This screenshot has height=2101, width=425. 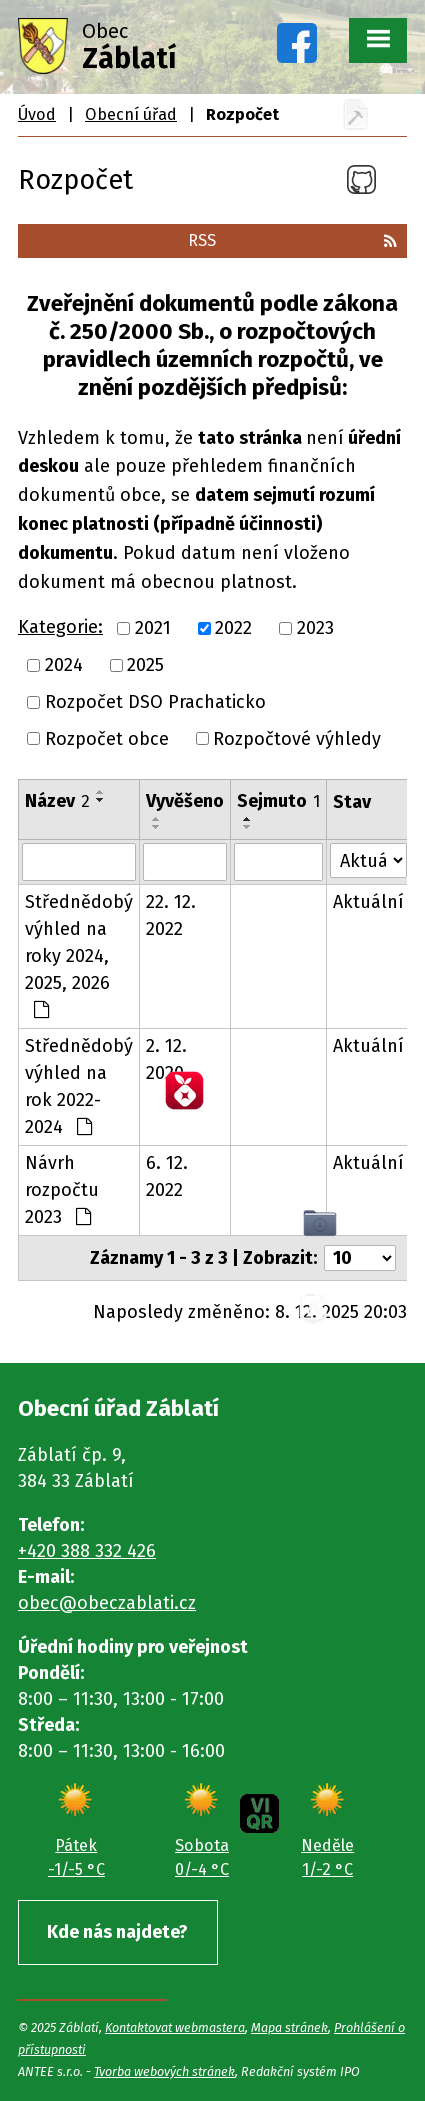 What do you see at coordinates (314, 1308) in the screenshot?
I see `adjust keyboard backlight brightness` at bounding box center [314, 1308].